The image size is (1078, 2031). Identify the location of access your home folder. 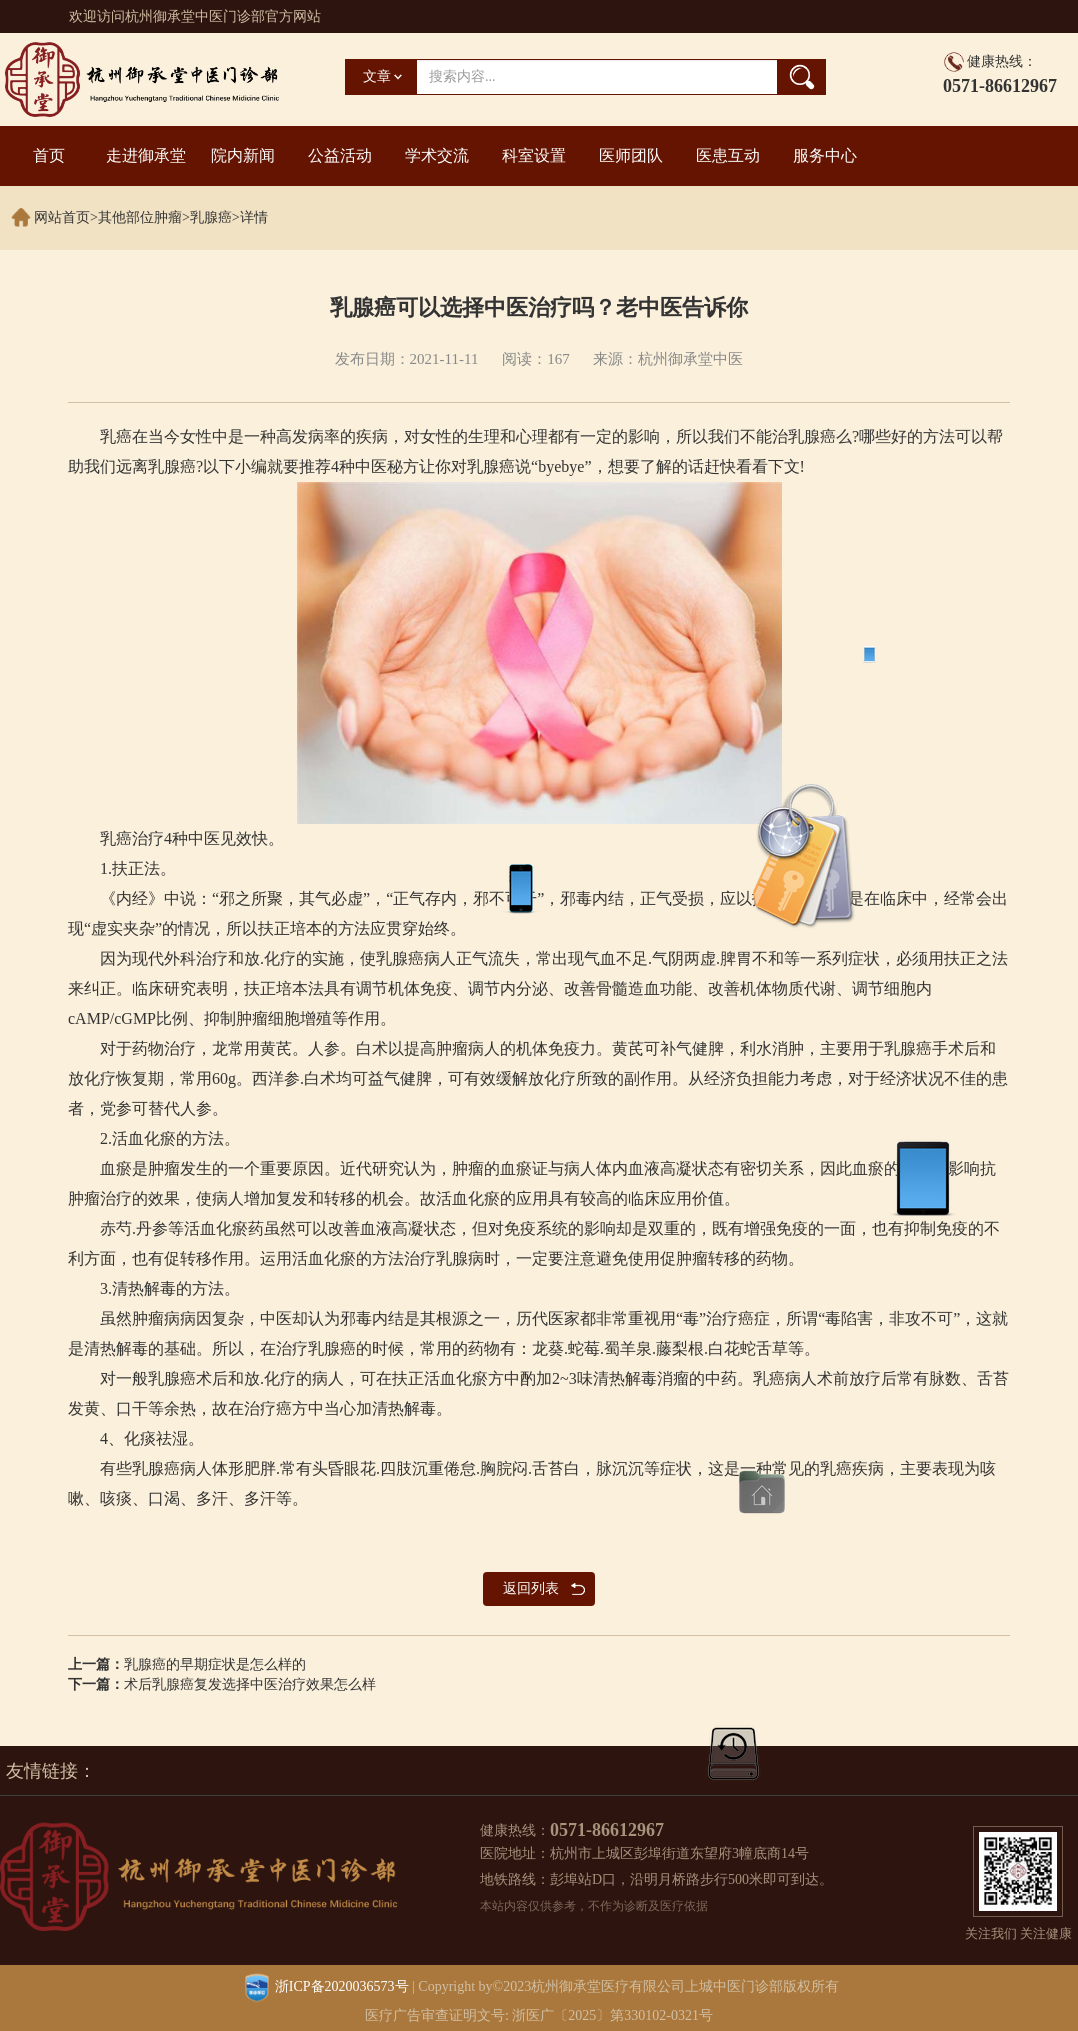
(762, 1492).